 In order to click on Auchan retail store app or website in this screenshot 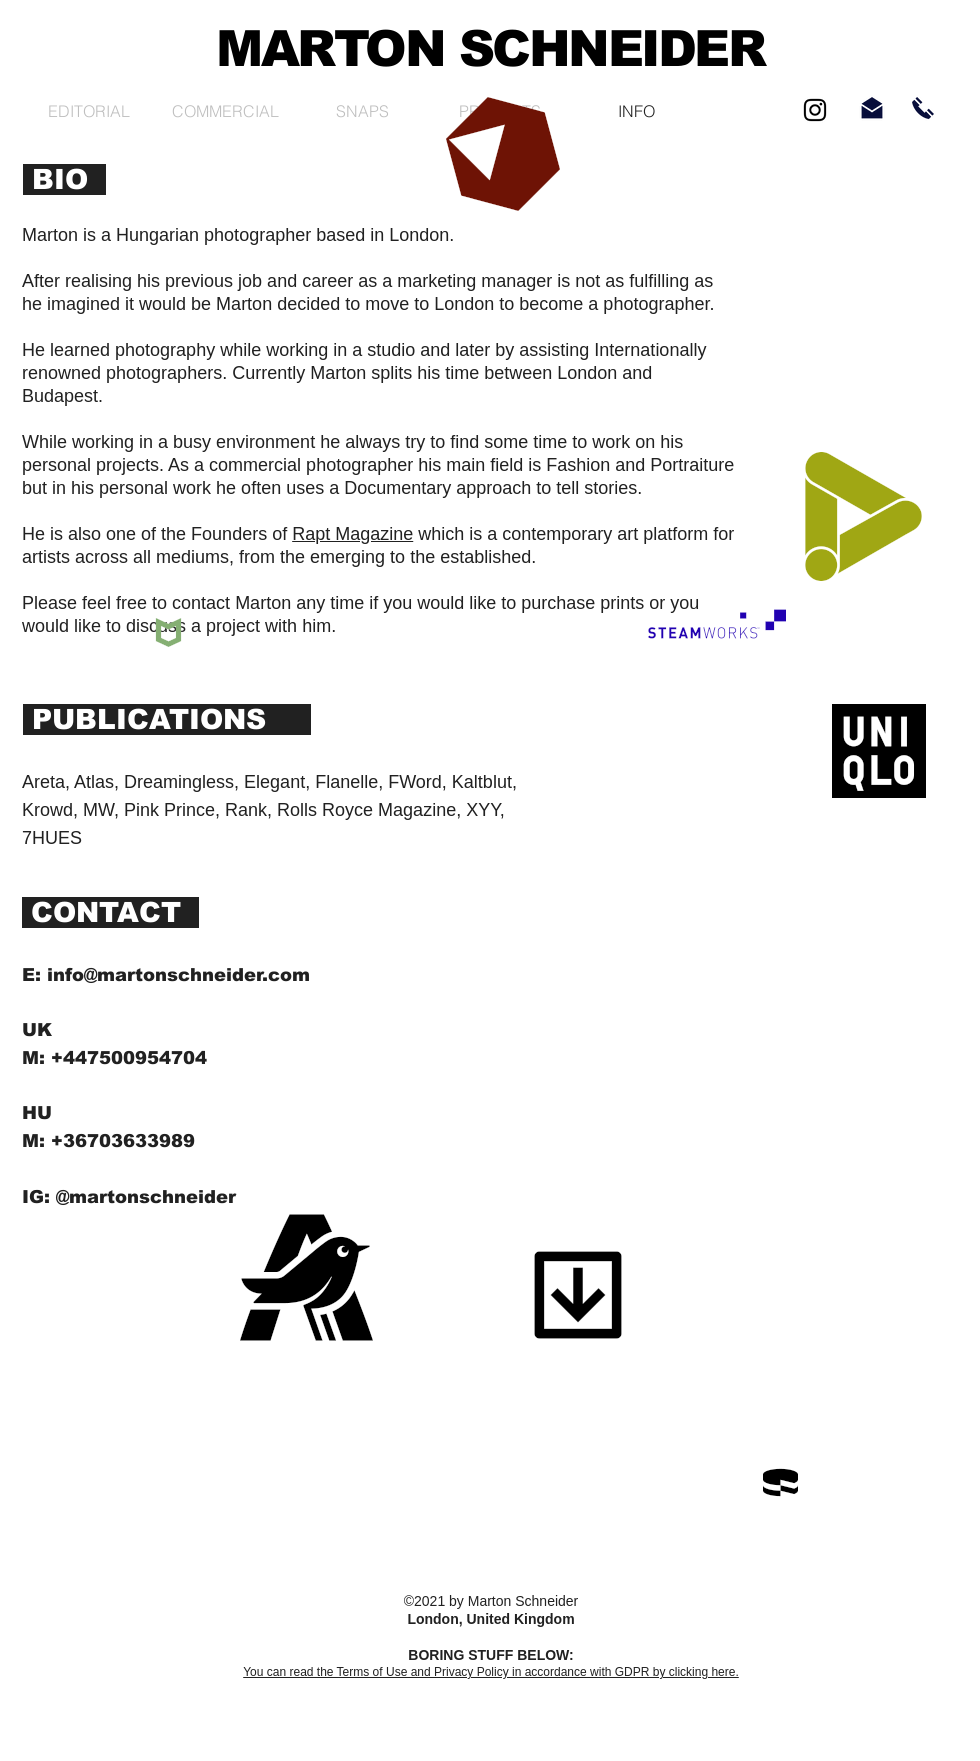, I will do `click(306, 1277)`.